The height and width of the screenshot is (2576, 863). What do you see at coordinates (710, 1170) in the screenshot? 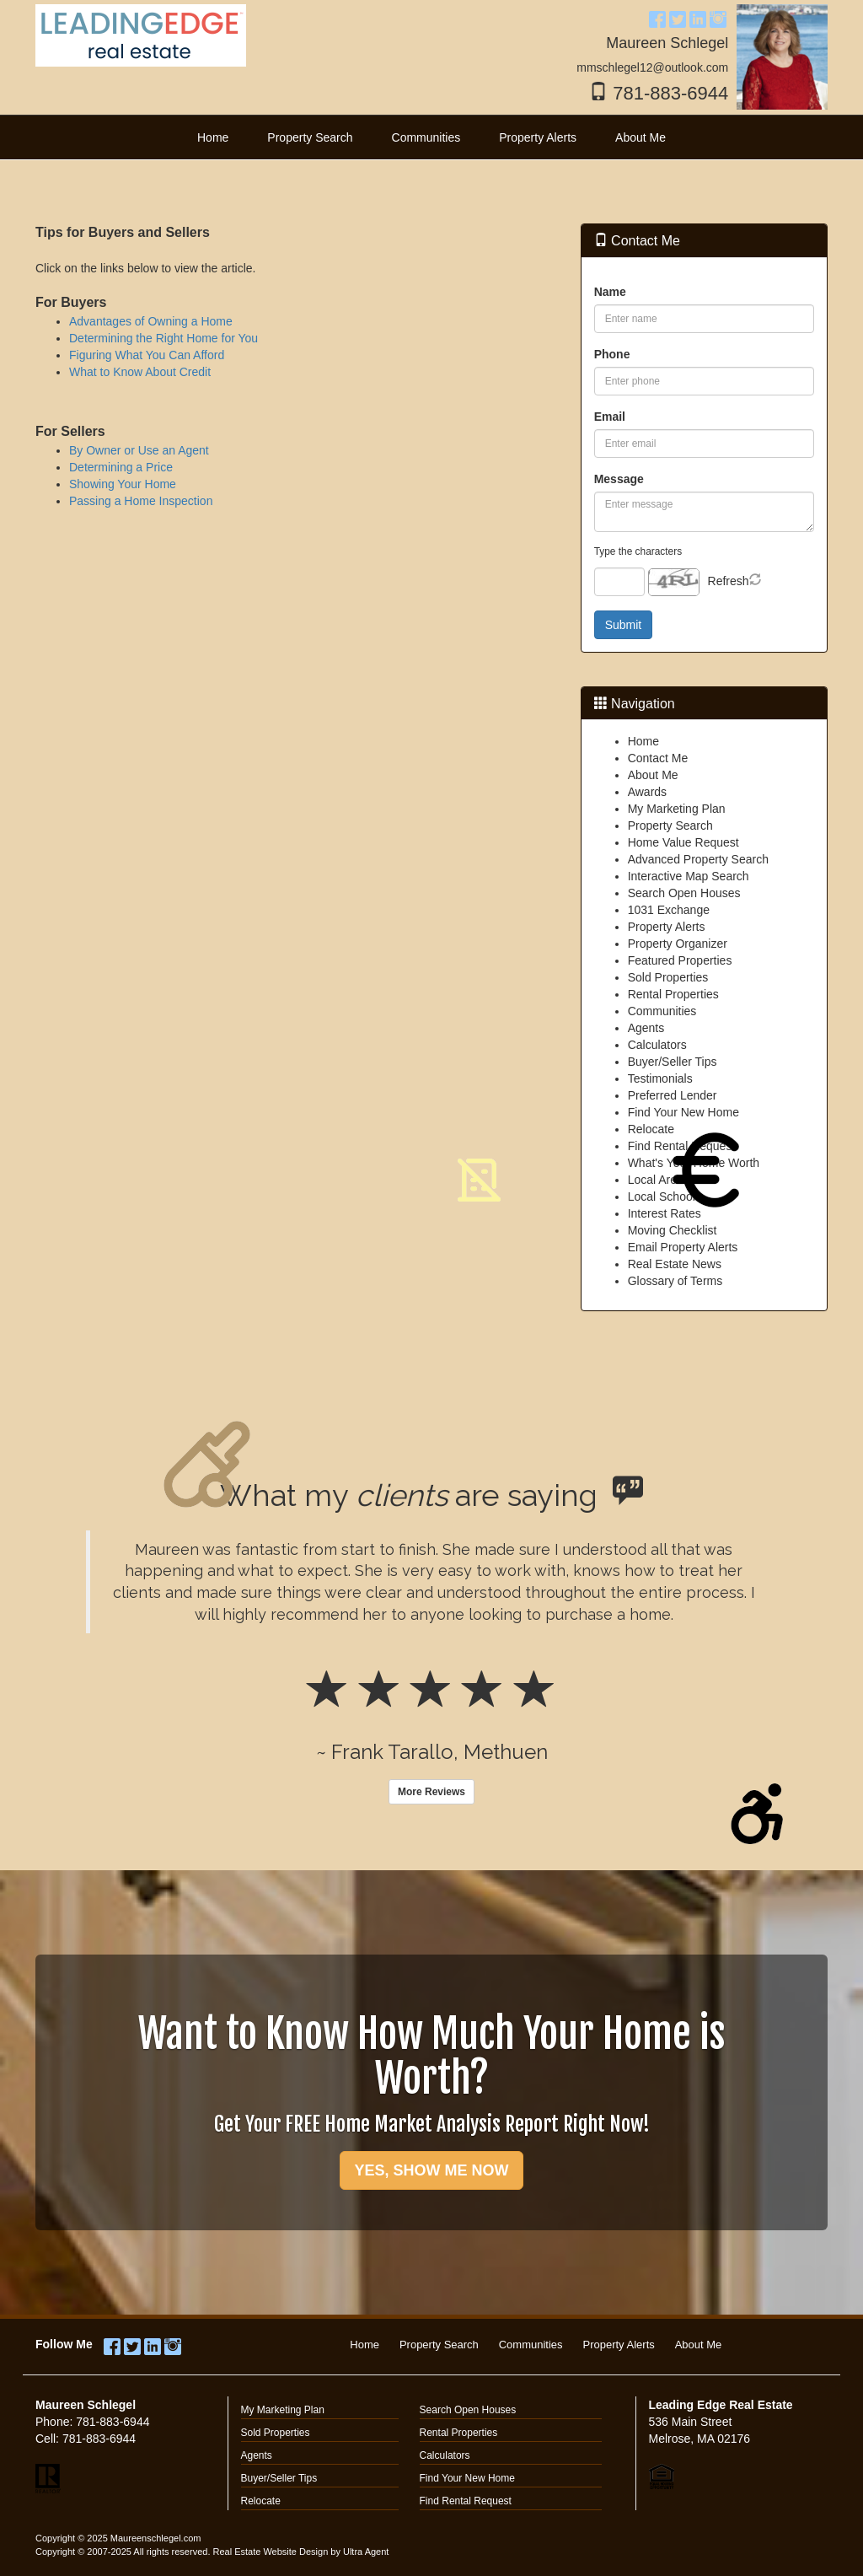
I see `indicates euro currency or pricing` at bounding box center [710, 1170].